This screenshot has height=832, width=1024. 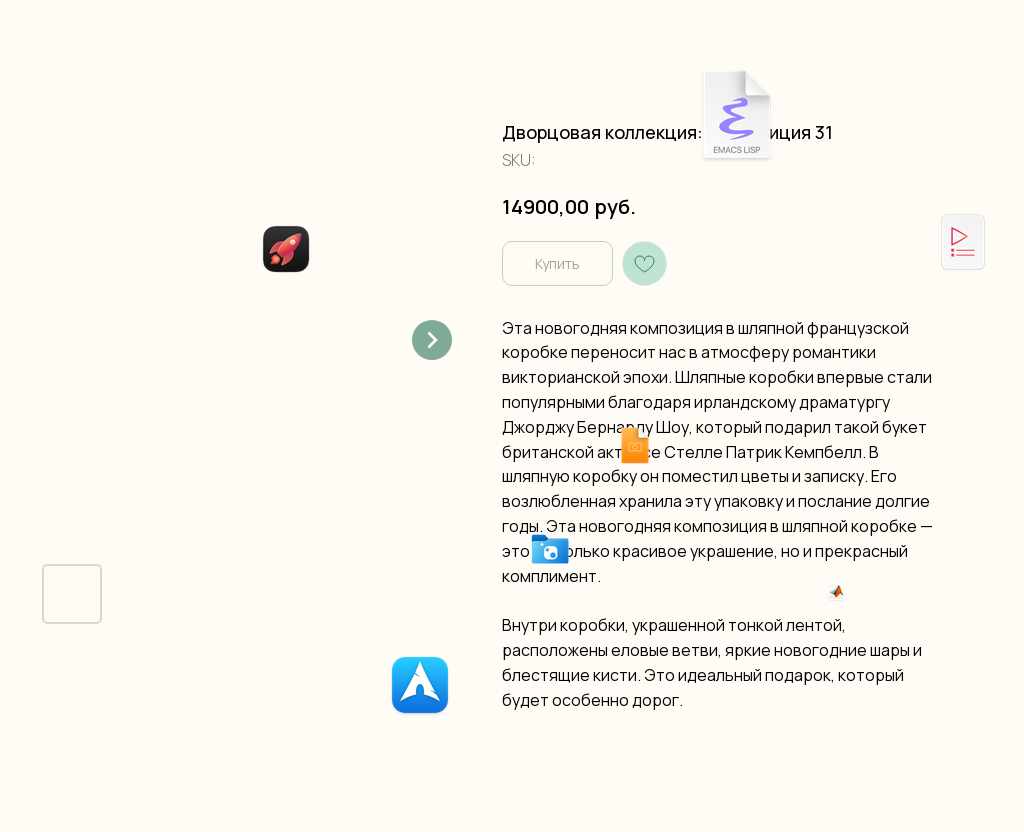 I want to click on open the games app or library, so click(x=286, y=249).